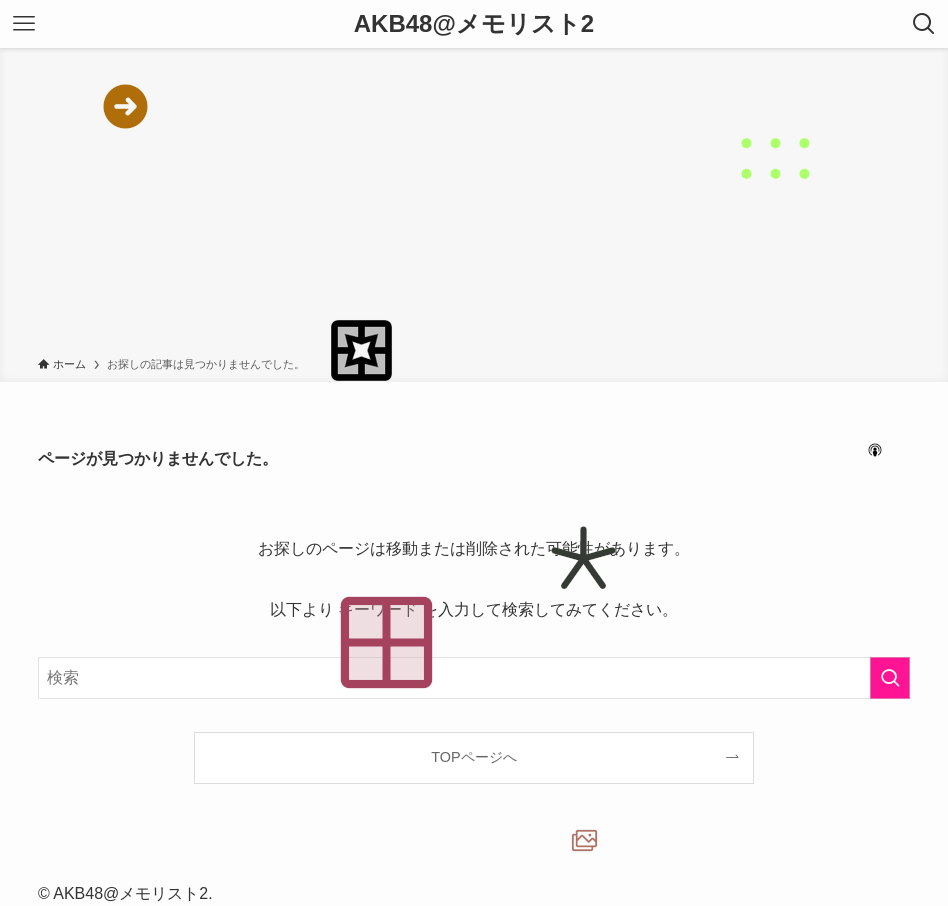 The width and height of the screenshot is (948, 906). What do you see at coordinates (386, 642) in the screenshot?
I see `view items in grid layout` at bounding box center [386, 642].